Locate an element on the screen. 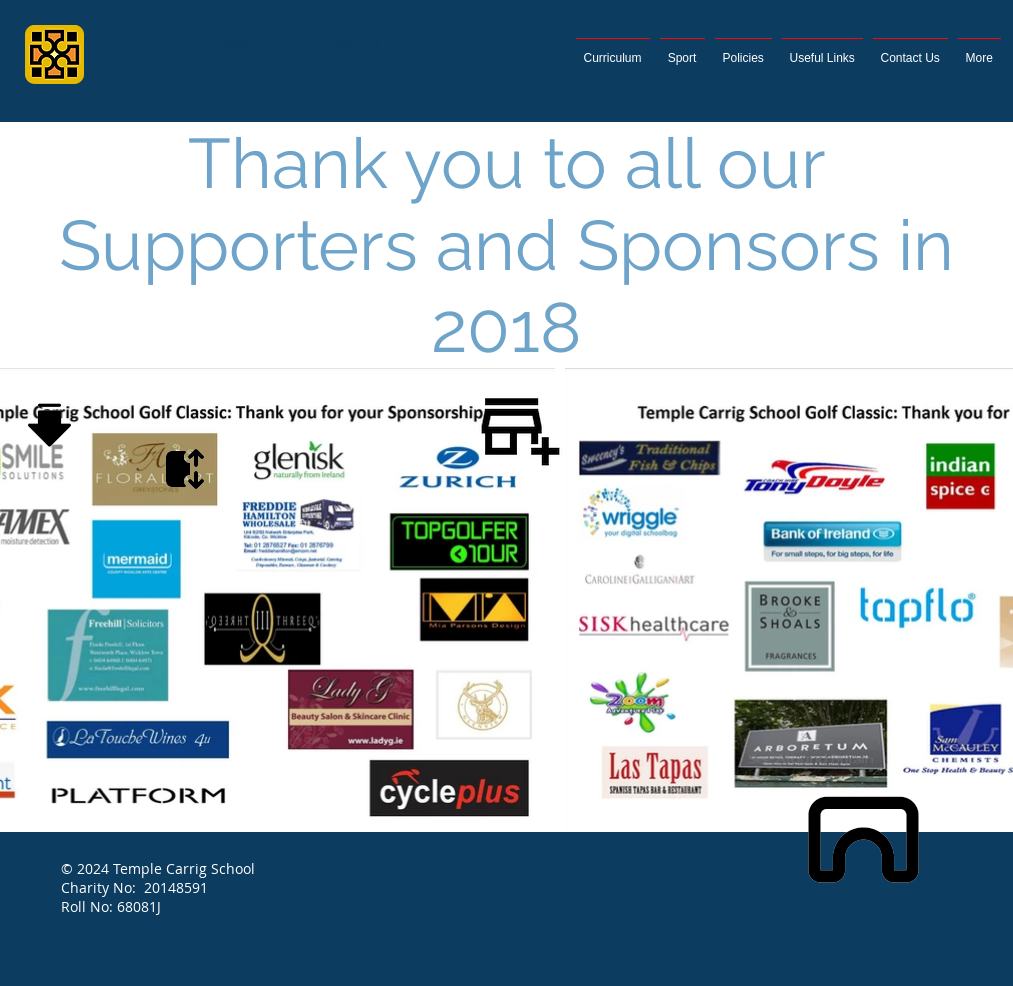 The height and width of the screenshot is (986, 1013). view bridge or infrastructure information is located at coordinates (863, 833).